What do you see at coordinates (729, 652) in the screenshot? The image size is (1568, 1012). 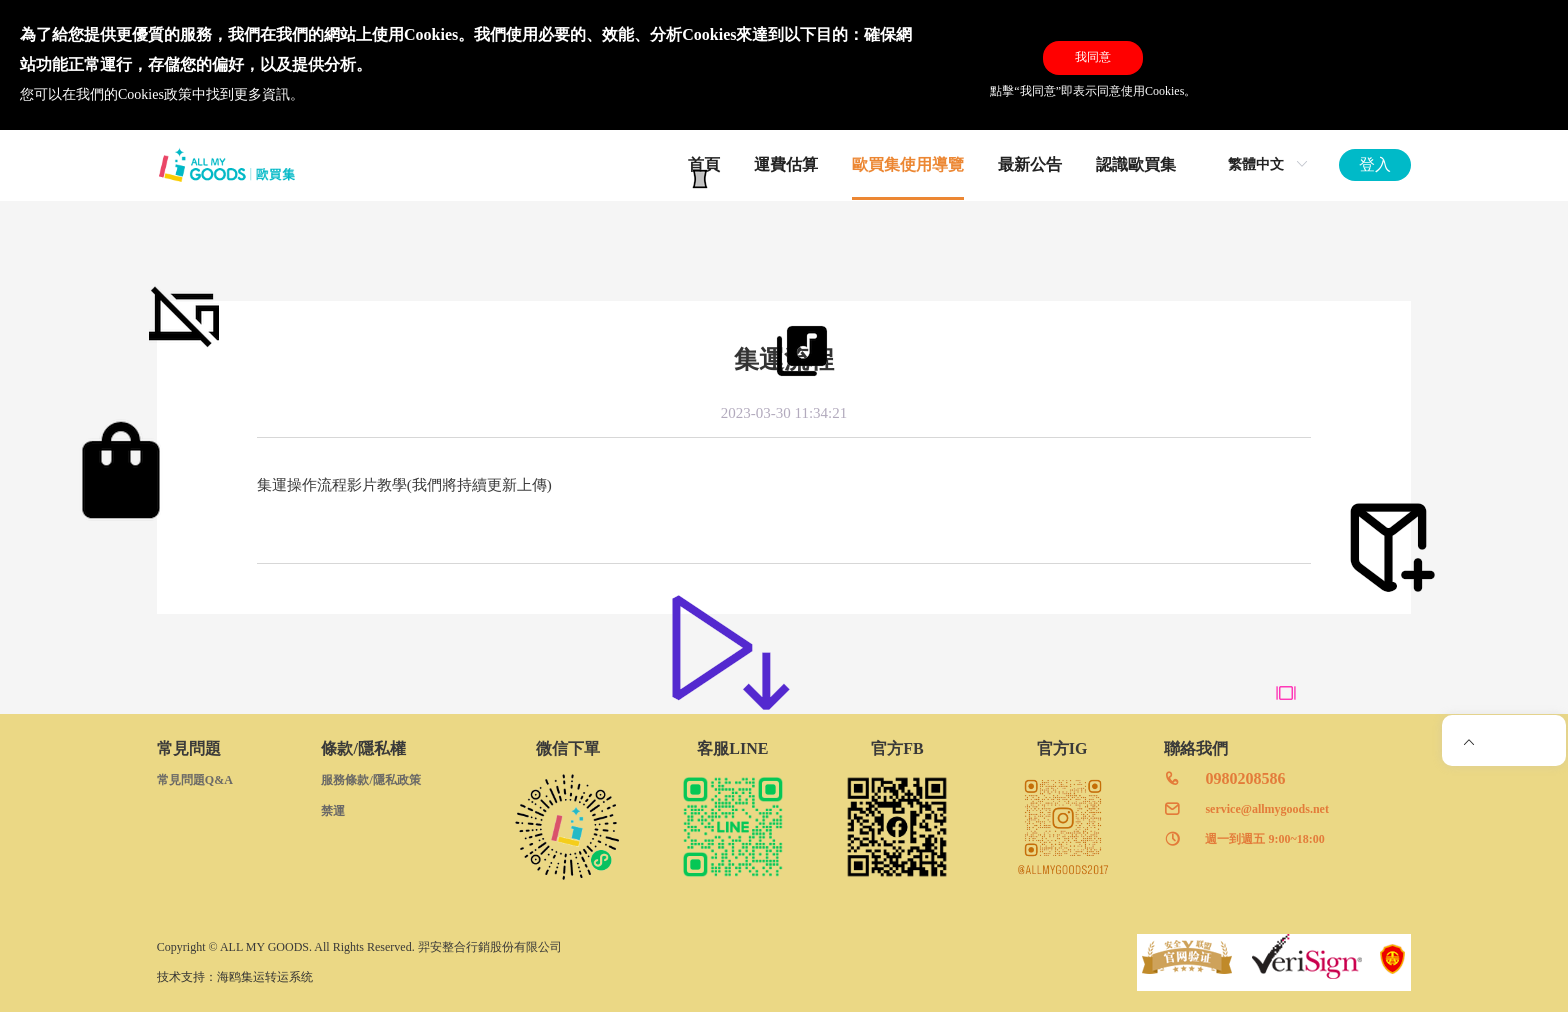 I see `run code below current selection` at bounding box center [729, 652].